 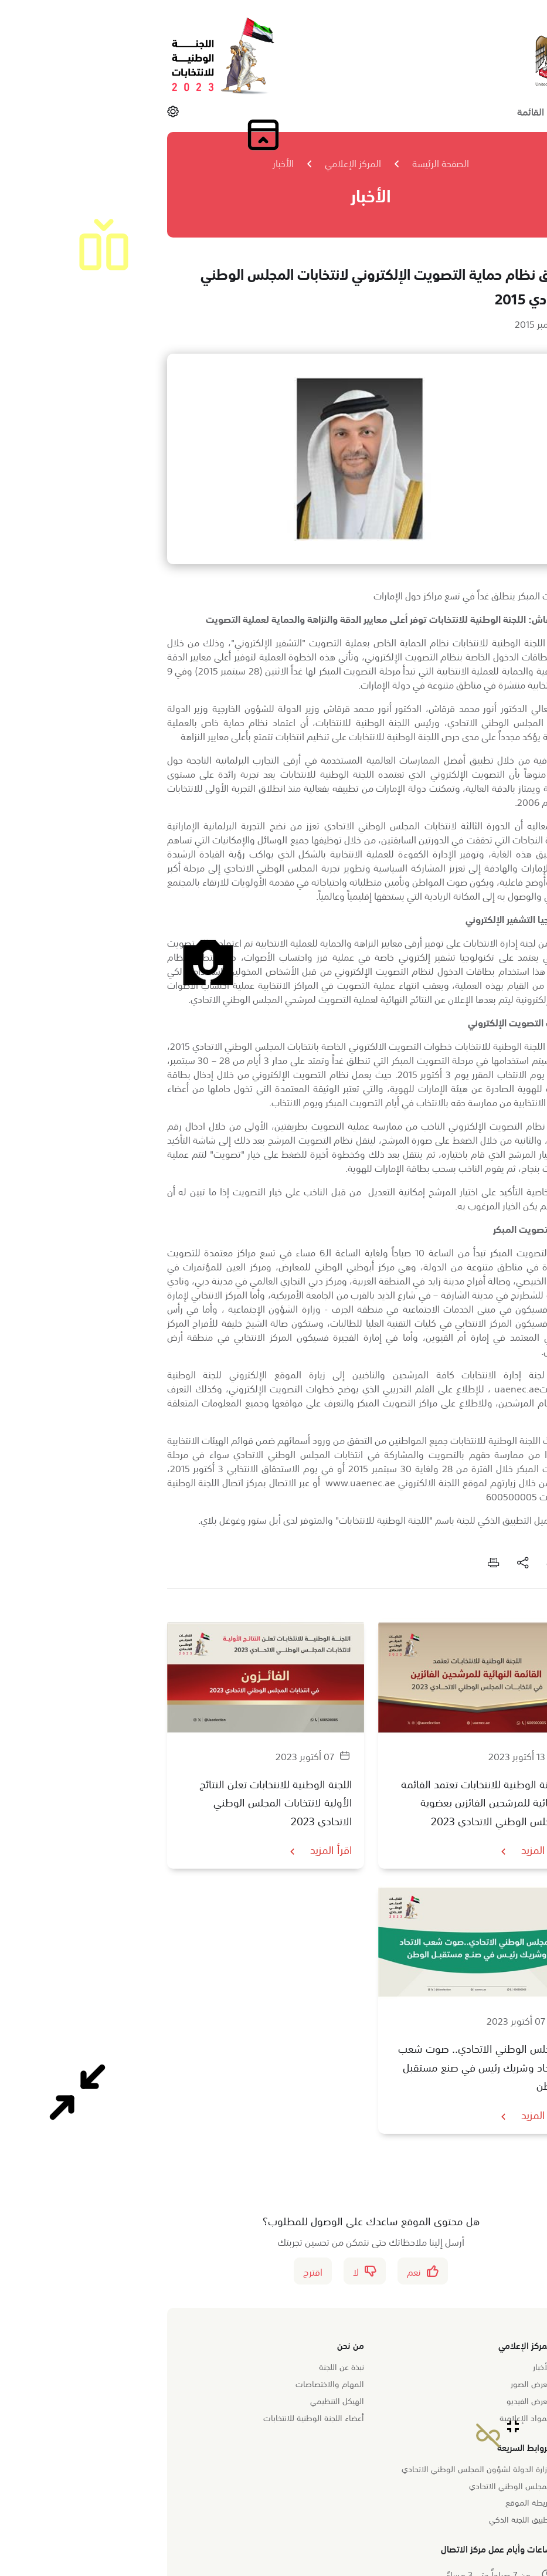 What do you see at coordinates (208, 962) in the screenshot?
I see `grant camera and microphone permissions` at bounding box center [208, 962].